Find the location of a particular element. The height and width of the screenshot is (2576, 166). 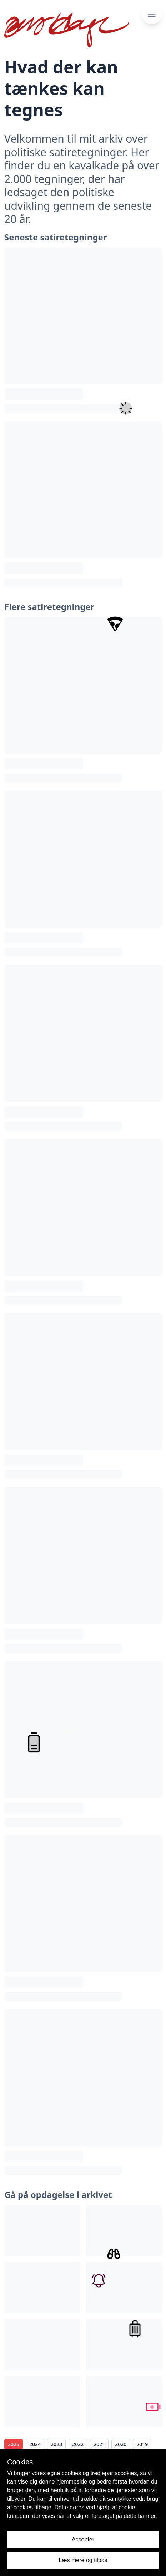

collapse or minimize content from all sides is located at coordinates (68, 1731).